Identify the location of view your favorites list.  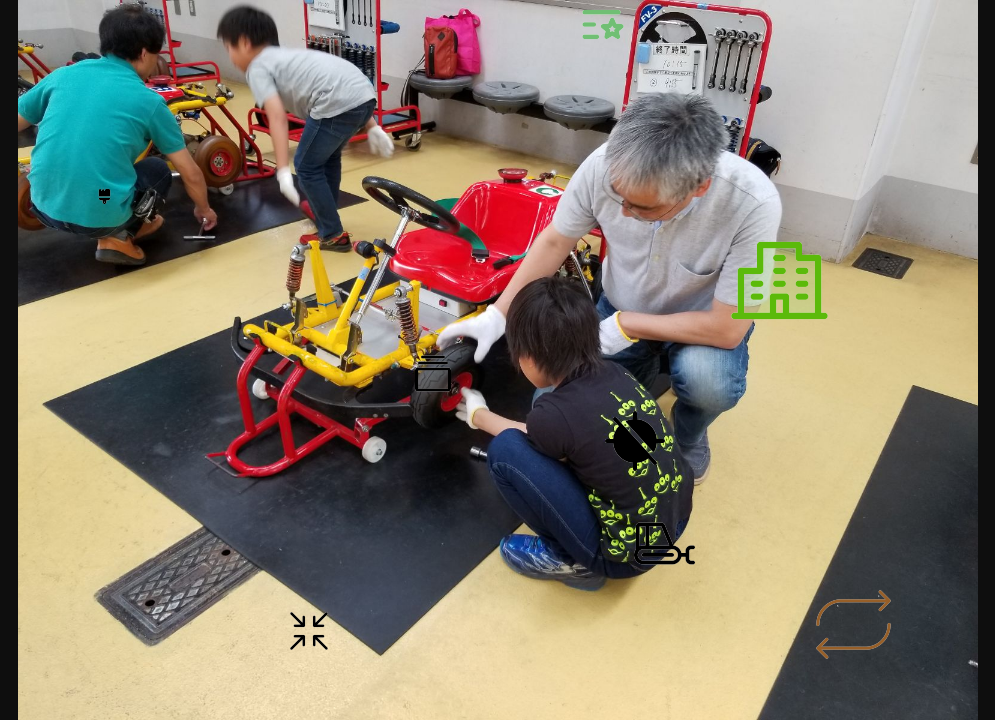
(601, 24).